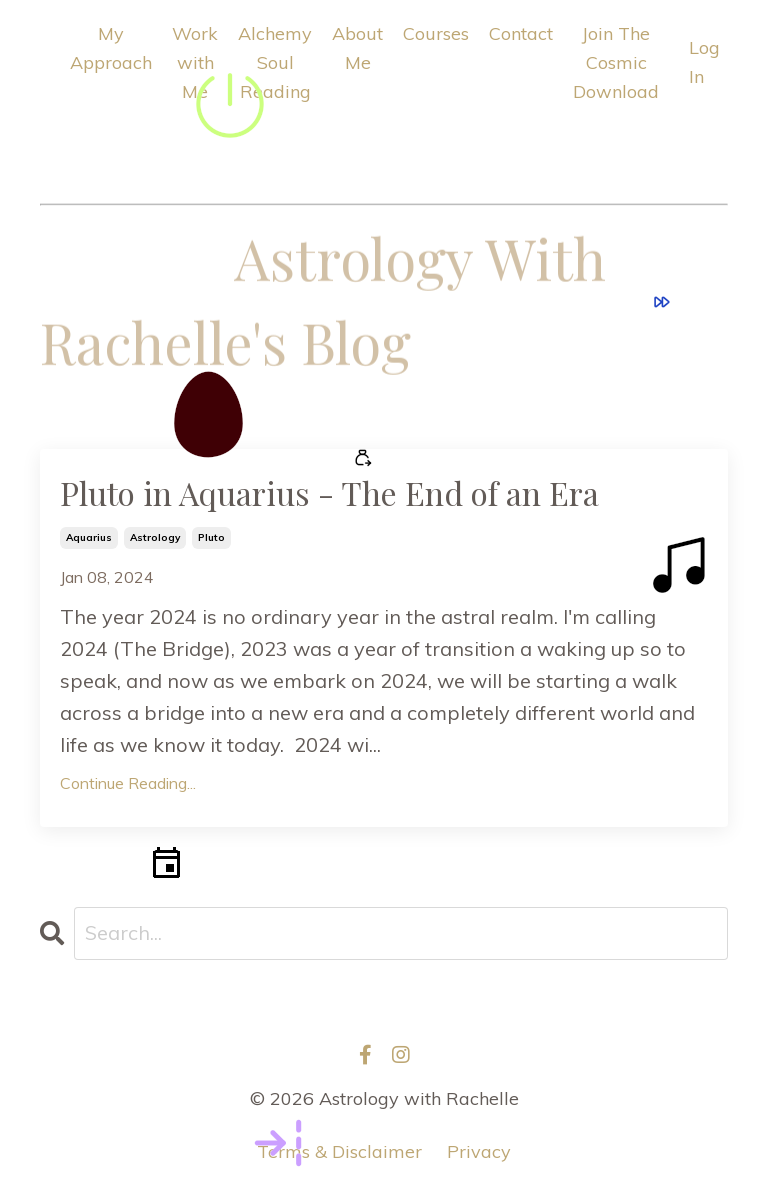 Image resolution: width=768 pixels, height=1202 pixels. Describe the element at coordinates (166, 862) in the screenshot. I see `view calendar or scheduled events` at that location.